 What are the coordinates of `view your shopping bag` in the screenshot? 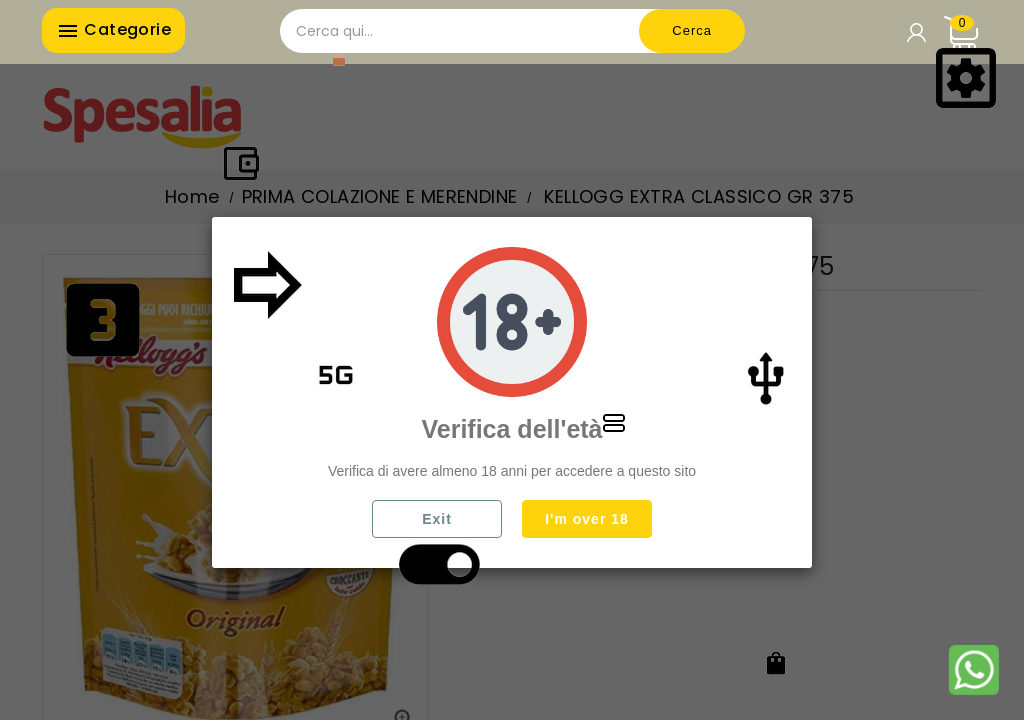 It's located at (776, 663).